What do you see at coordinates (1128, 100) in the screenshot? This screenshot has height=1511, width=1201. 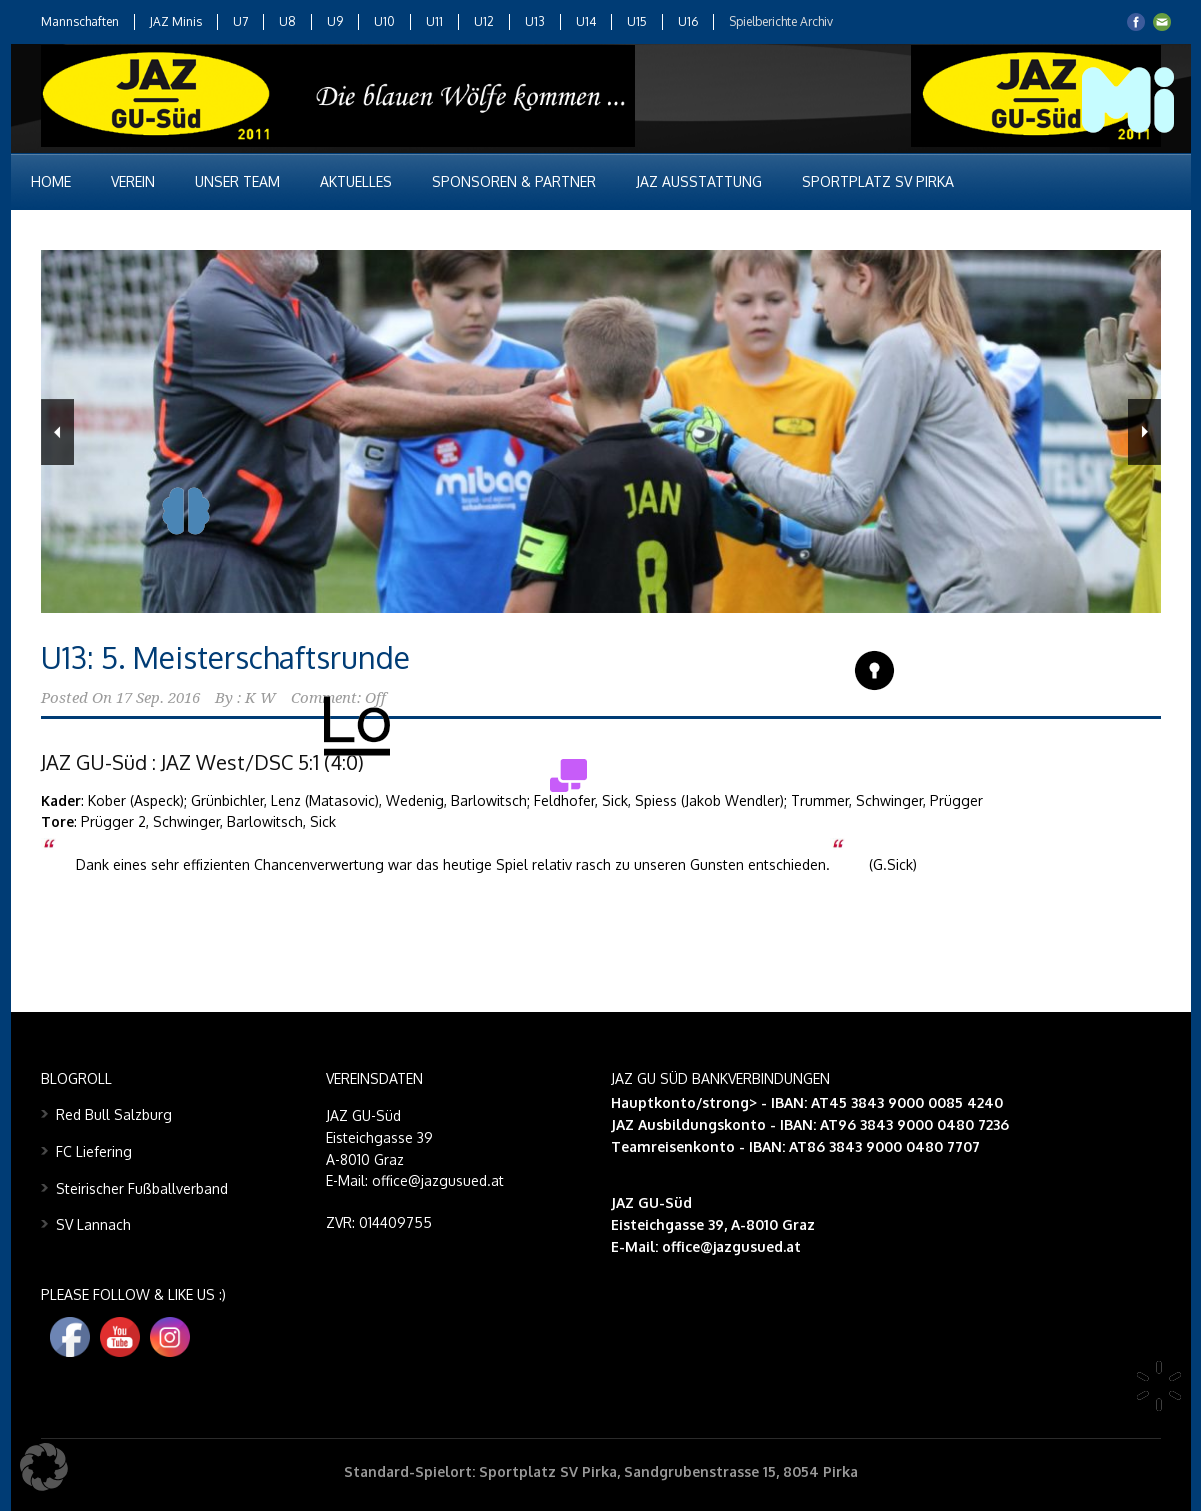 I see `open the Misskey app` at bounding box center [1128, 100].